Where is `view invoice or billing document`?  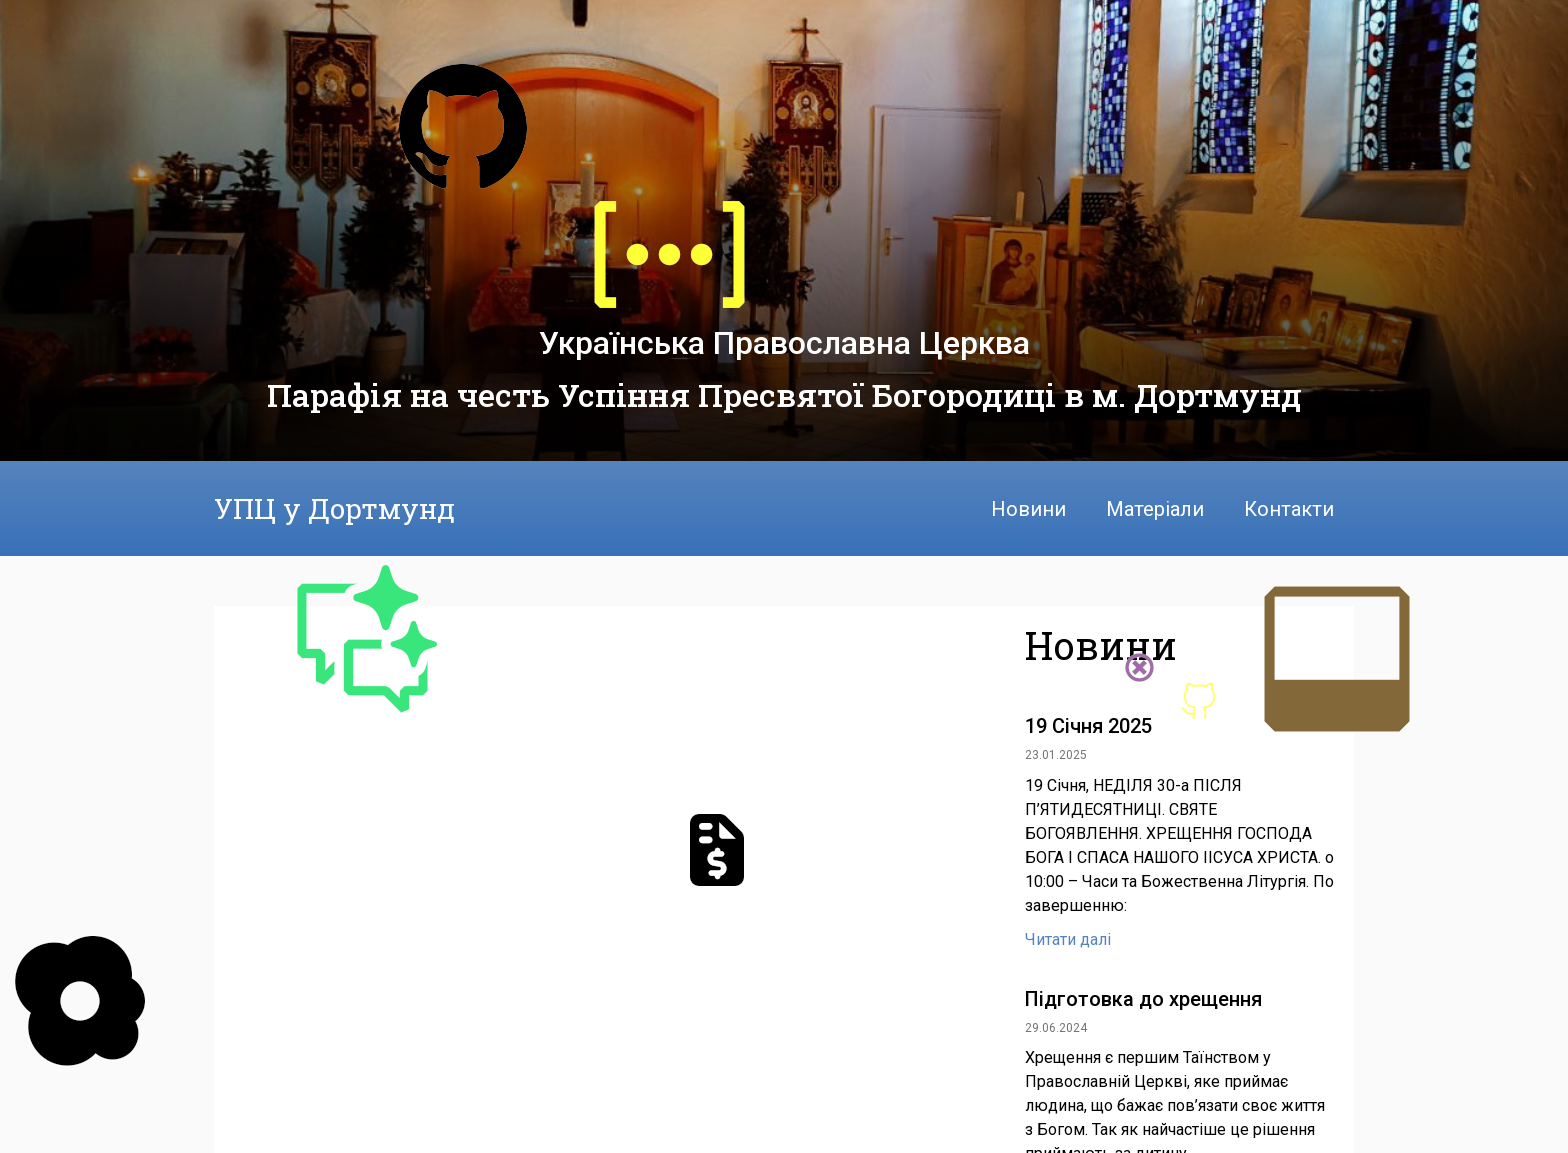
view invoice or billing document is located at coordinates (717, 850).